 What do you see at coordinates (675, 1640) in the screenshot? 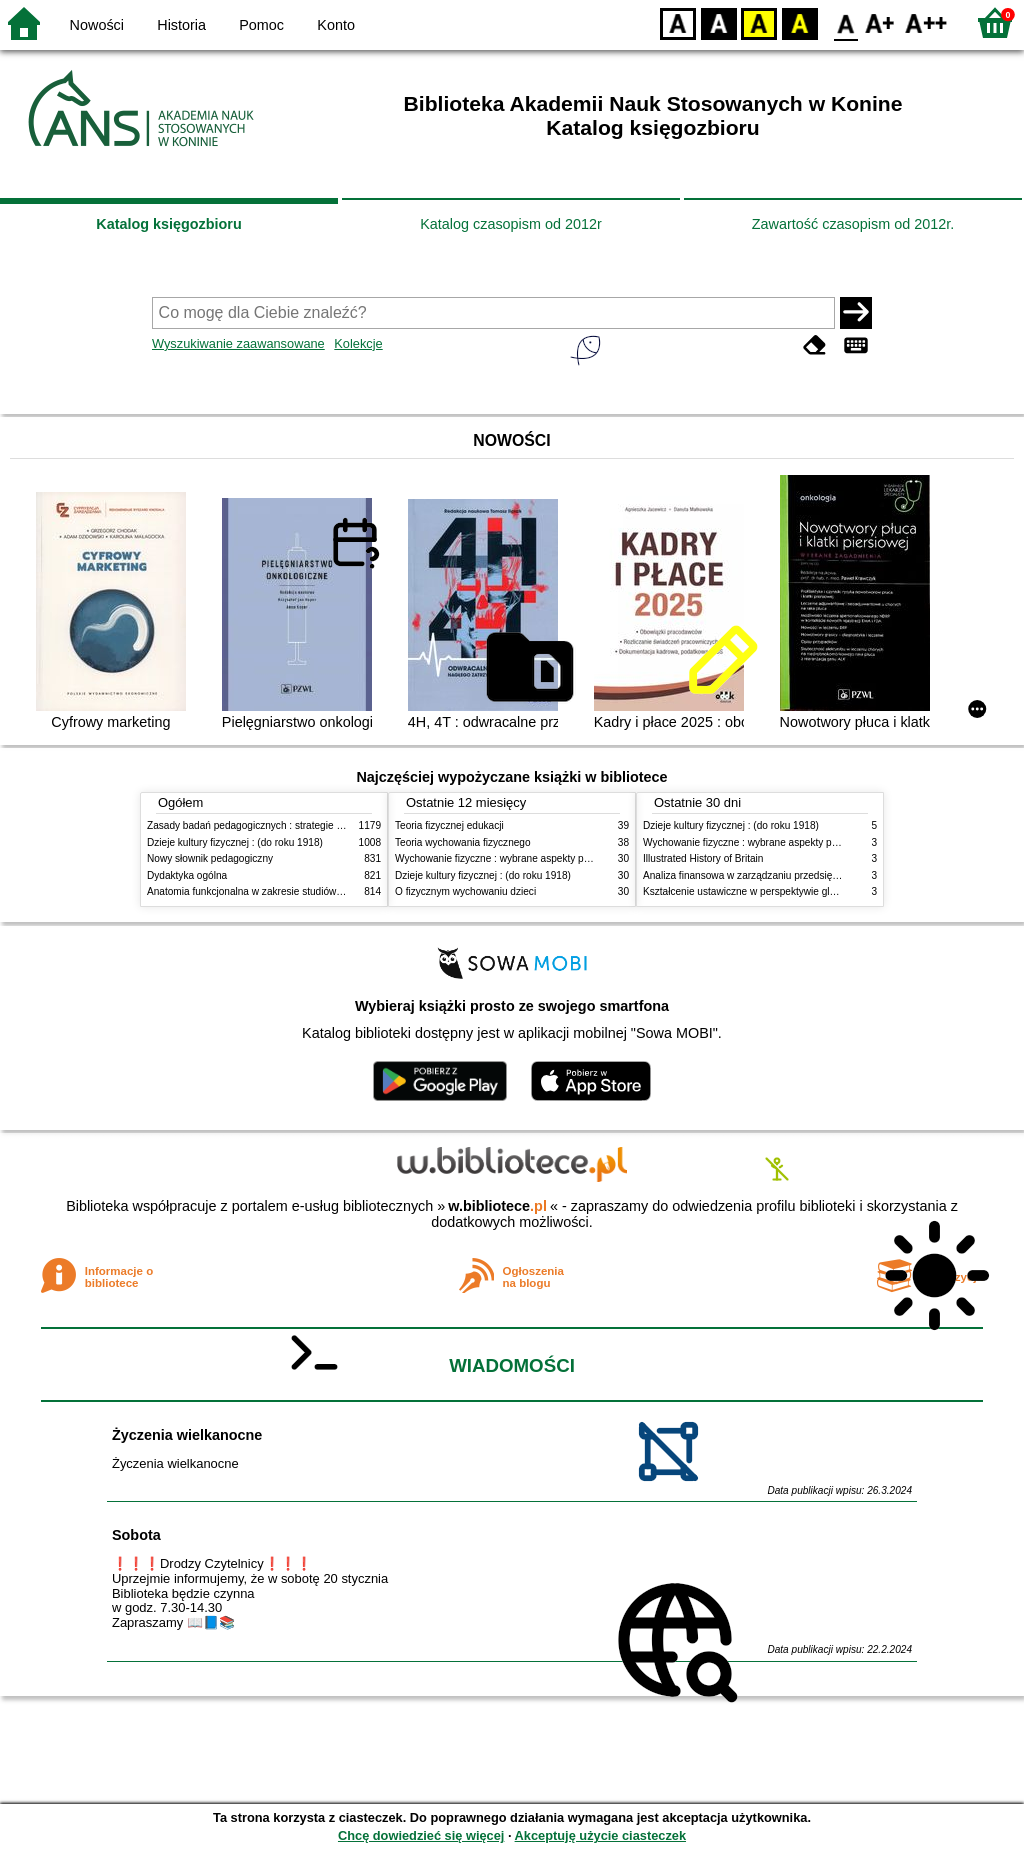
I see `search the web or browse the internet` at bounding box center [675, 1640].